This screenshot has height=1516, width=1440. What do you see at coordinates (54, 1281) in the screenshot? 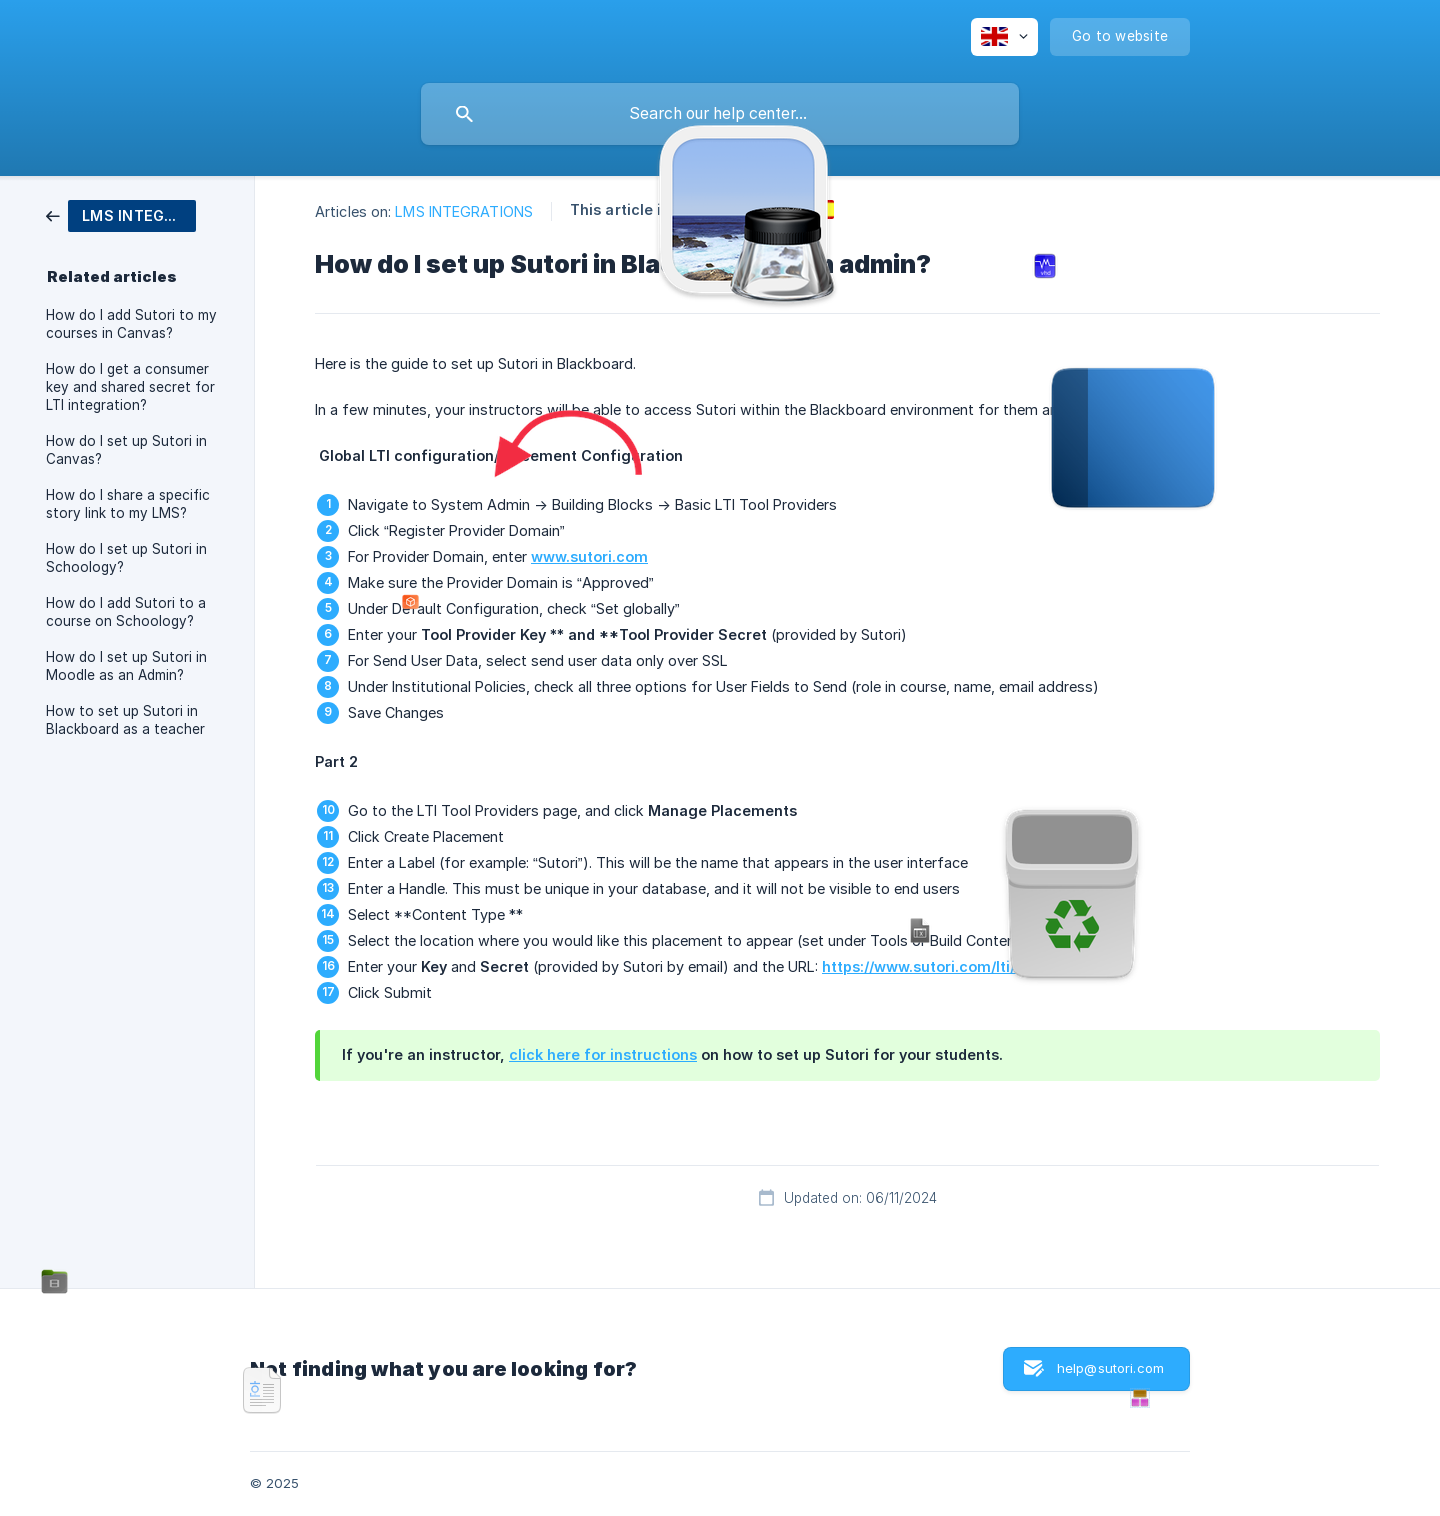
I see `open your videos folder` at bounding box center [54, 1281].